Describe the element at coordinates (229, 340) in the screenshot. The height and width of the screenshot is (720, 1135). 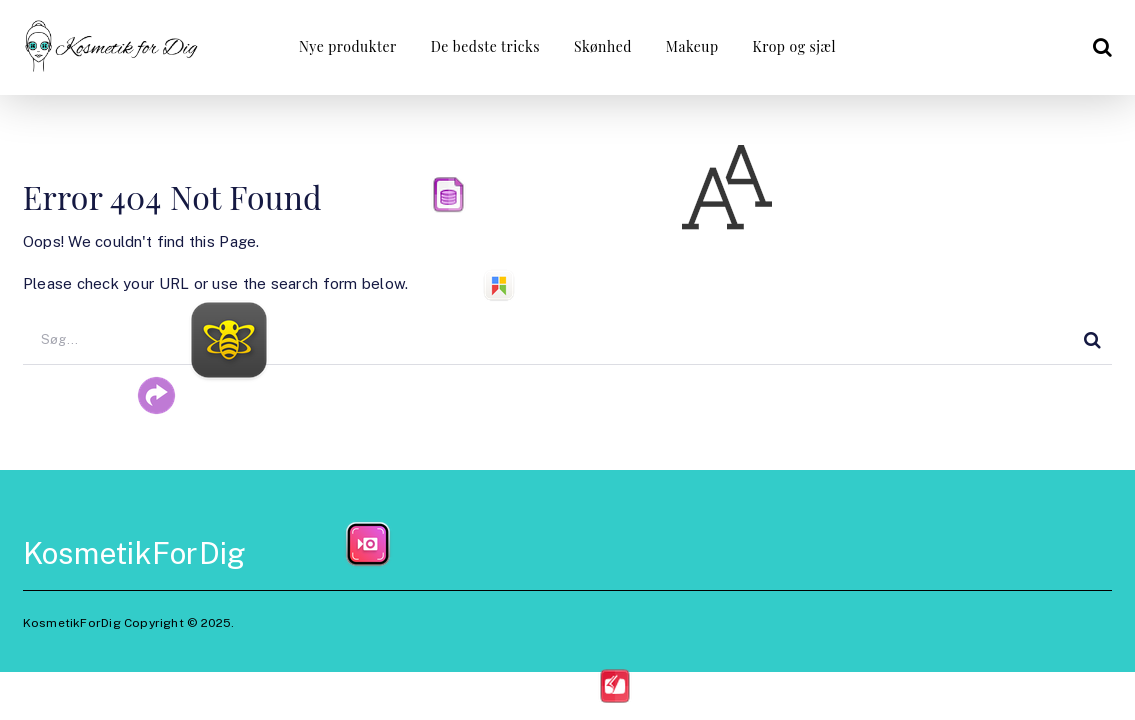
I see `open freeplane mind mapping application` at that location.